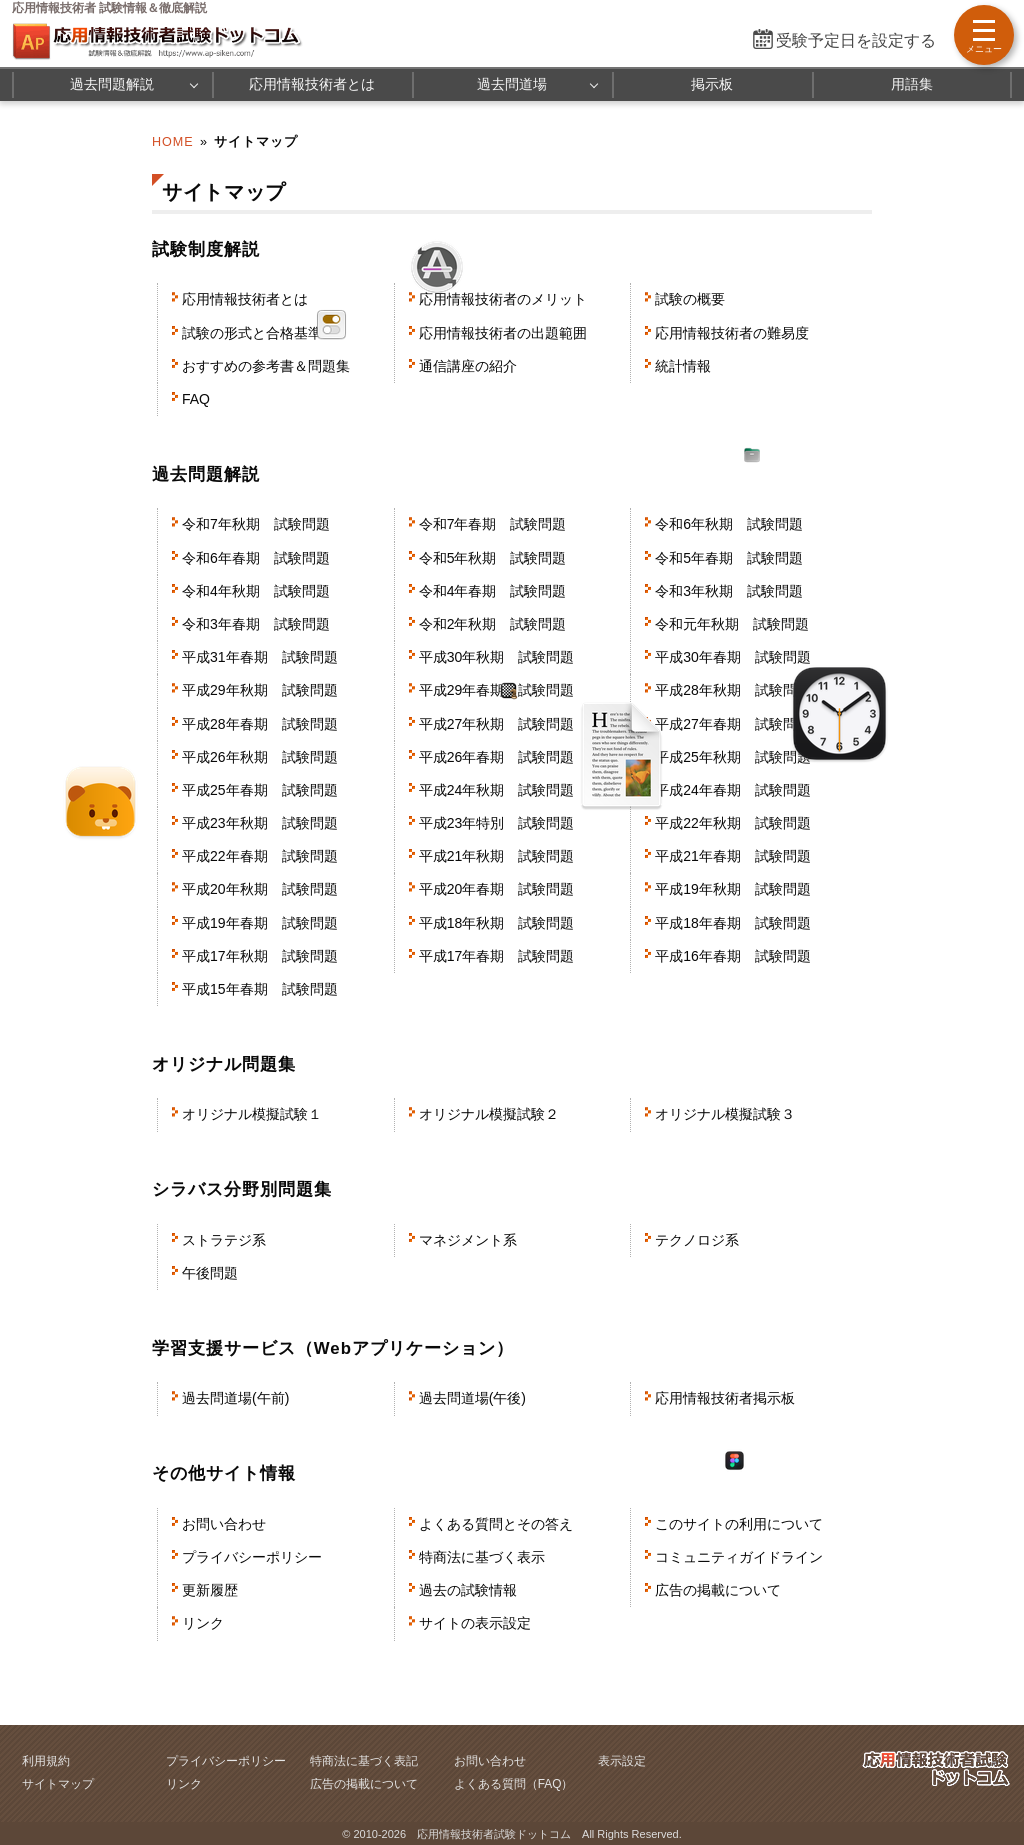 The image size is (1024, 1845). What do you see at coordinates (437, 267) in the screenshot?
I see `check for and install software updates` at bounding box center [437, 267].